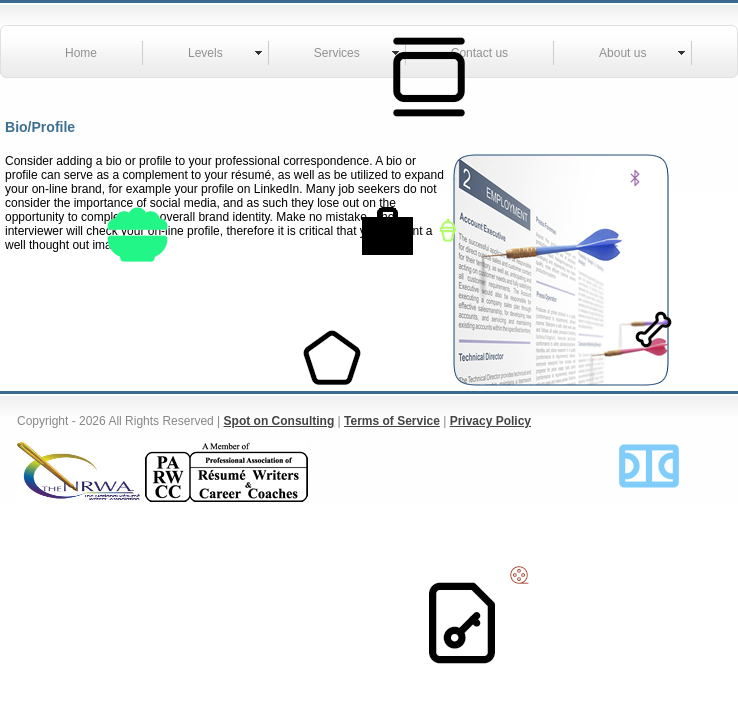 The height and width of the screenshot is (720, 738). I want to click on toggle bluetooth connectivity on or off, so click(635, 178).